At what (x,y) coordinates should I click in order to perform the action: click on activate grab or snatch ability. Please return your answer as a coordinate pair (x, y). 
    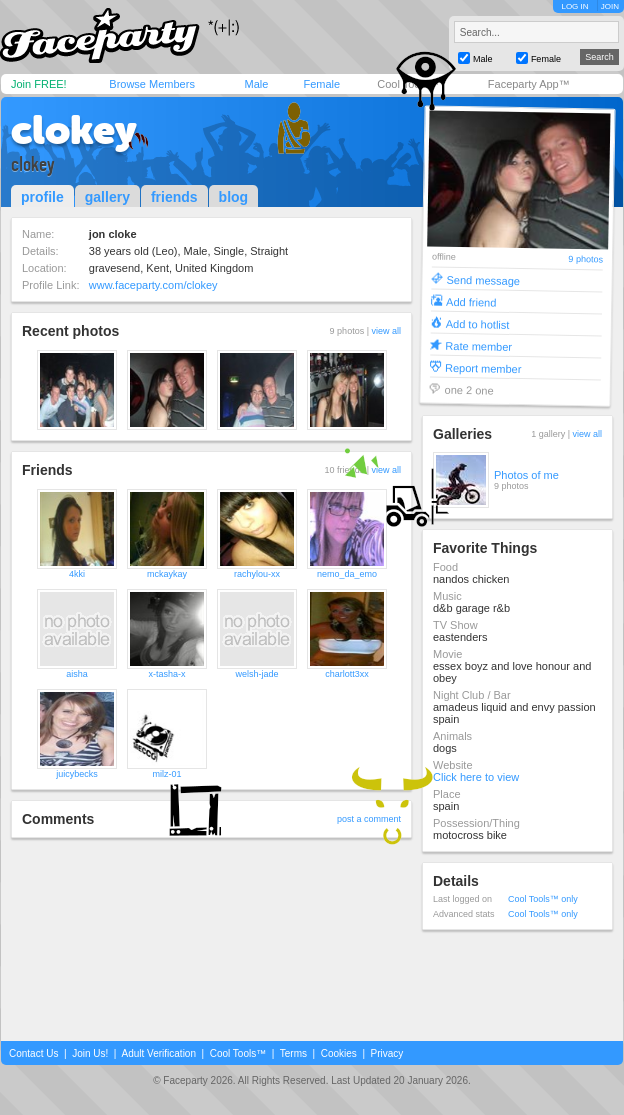
    Looking at the image, I should click on (138, 142).